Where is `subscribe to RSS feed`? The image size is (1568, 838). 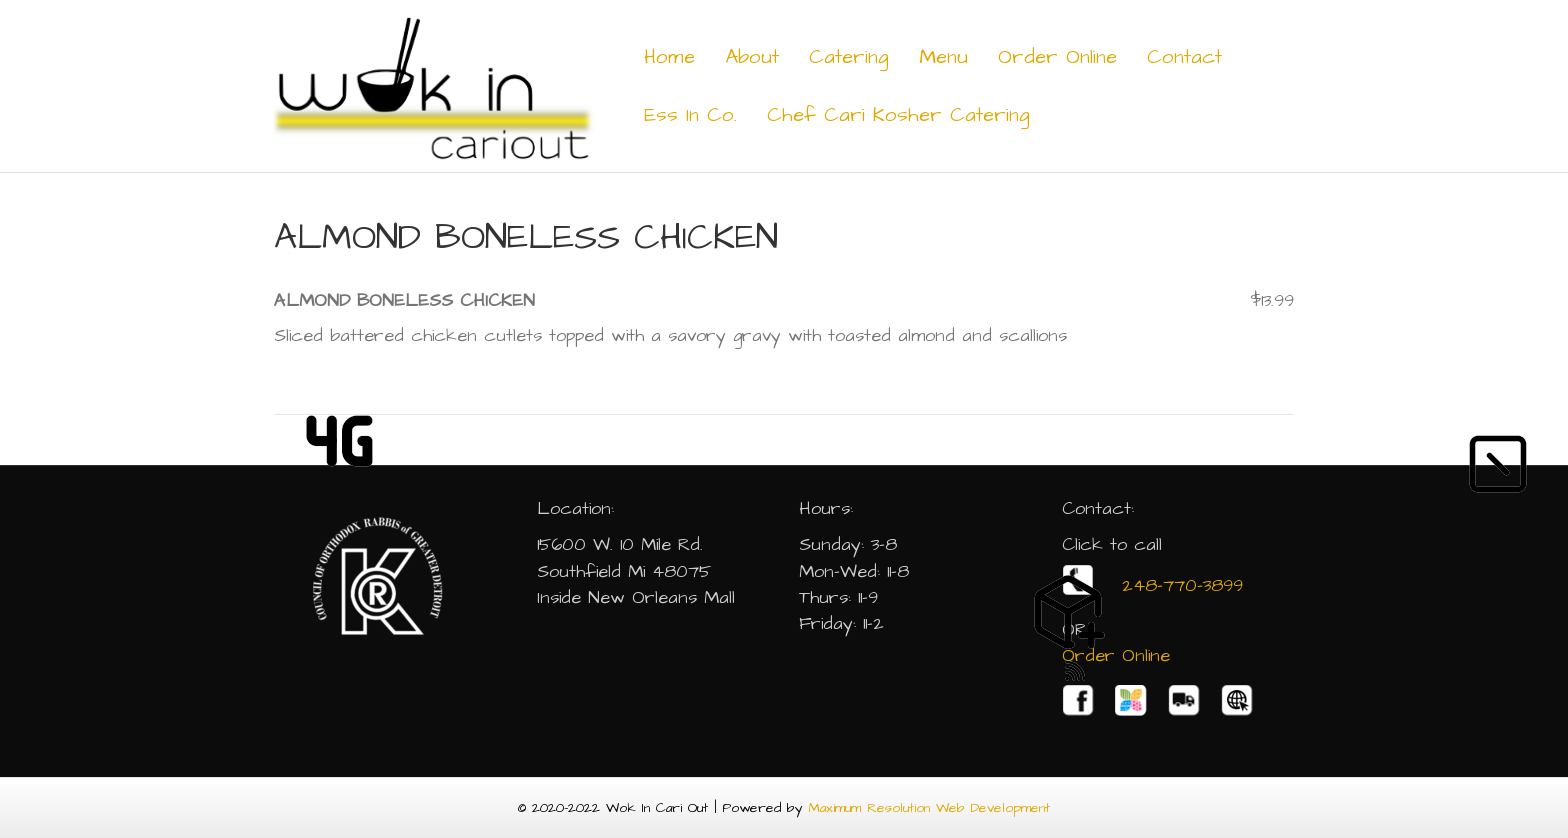 subscribe to RSS feed is located at coordinates (1074, 671).